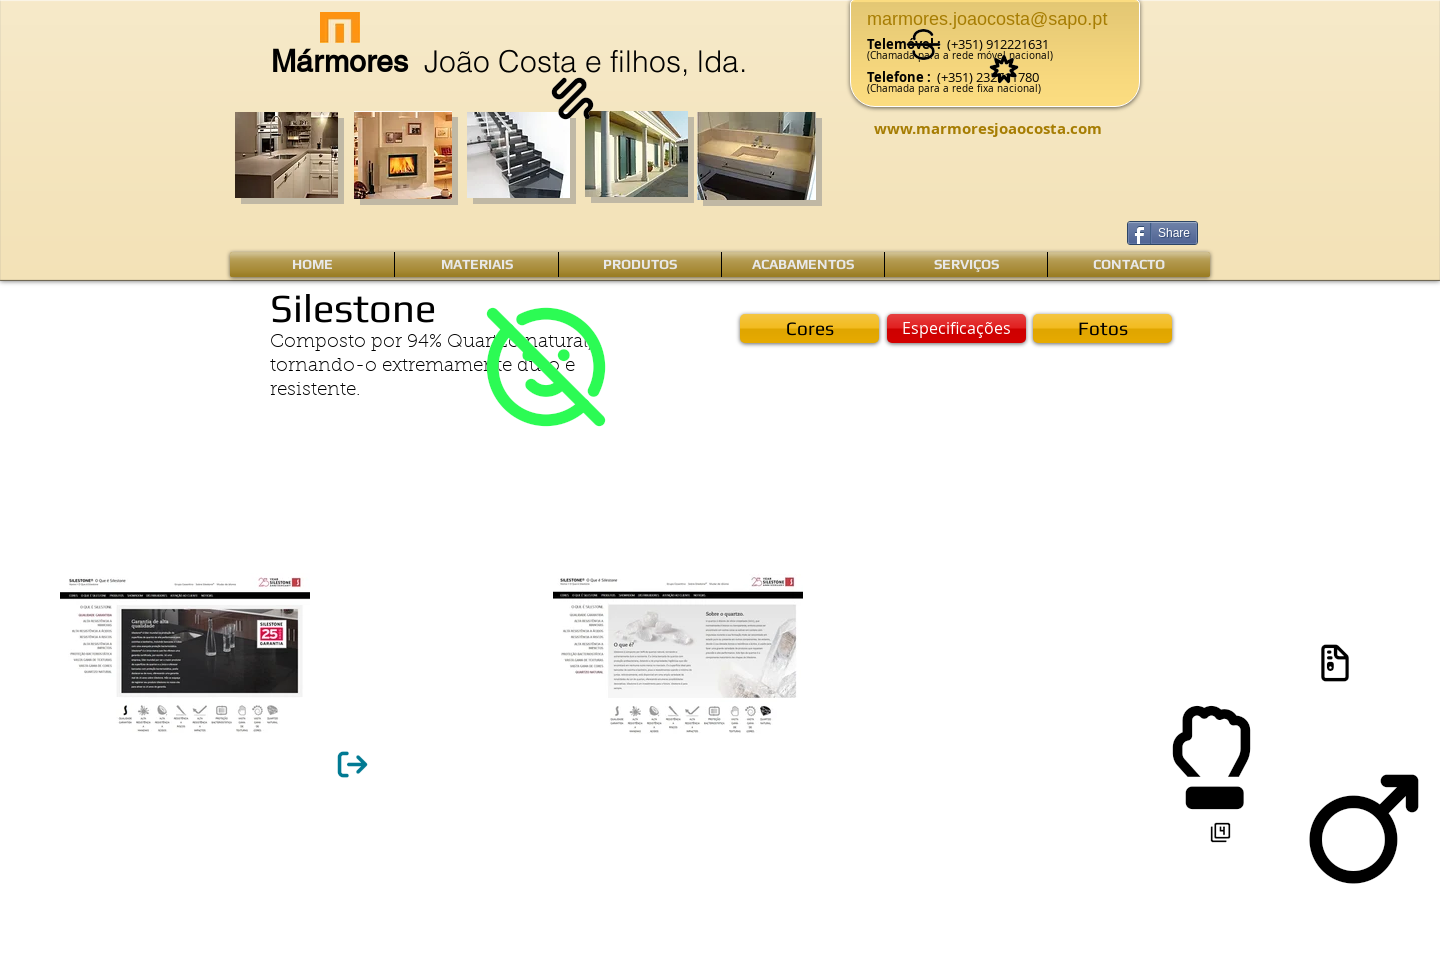 This screenshot has height=964, width=1440. I want to click on view compressed or archived files, so click(1335, 663).